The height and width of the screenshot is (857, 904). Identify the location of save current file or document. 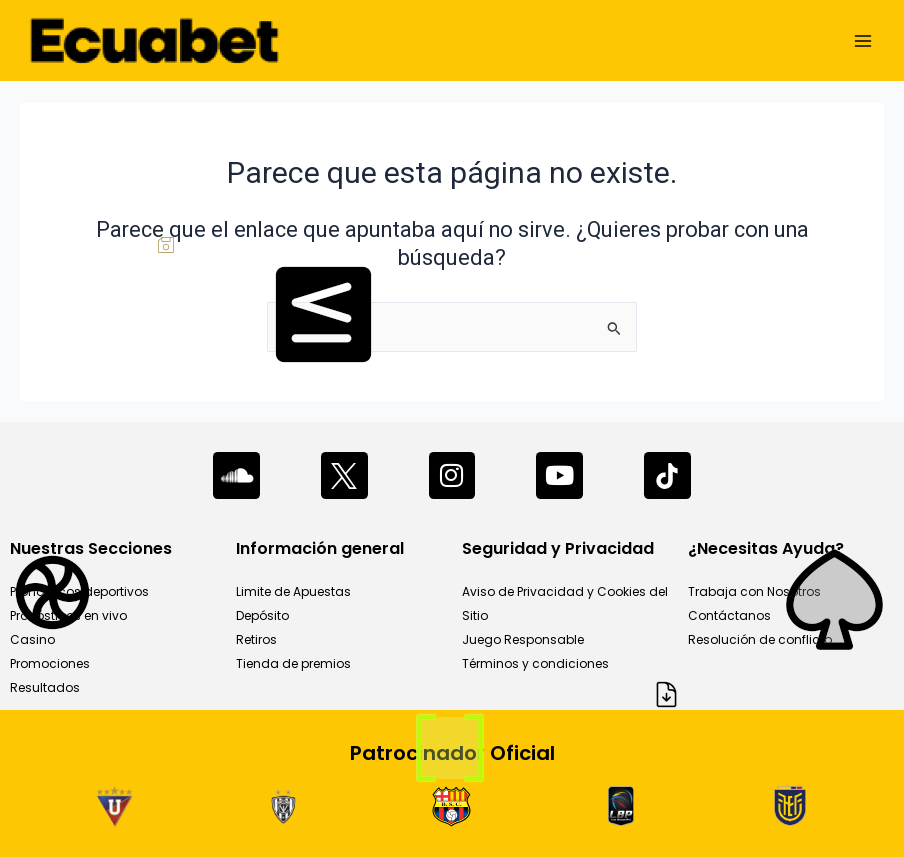
(166, 245).